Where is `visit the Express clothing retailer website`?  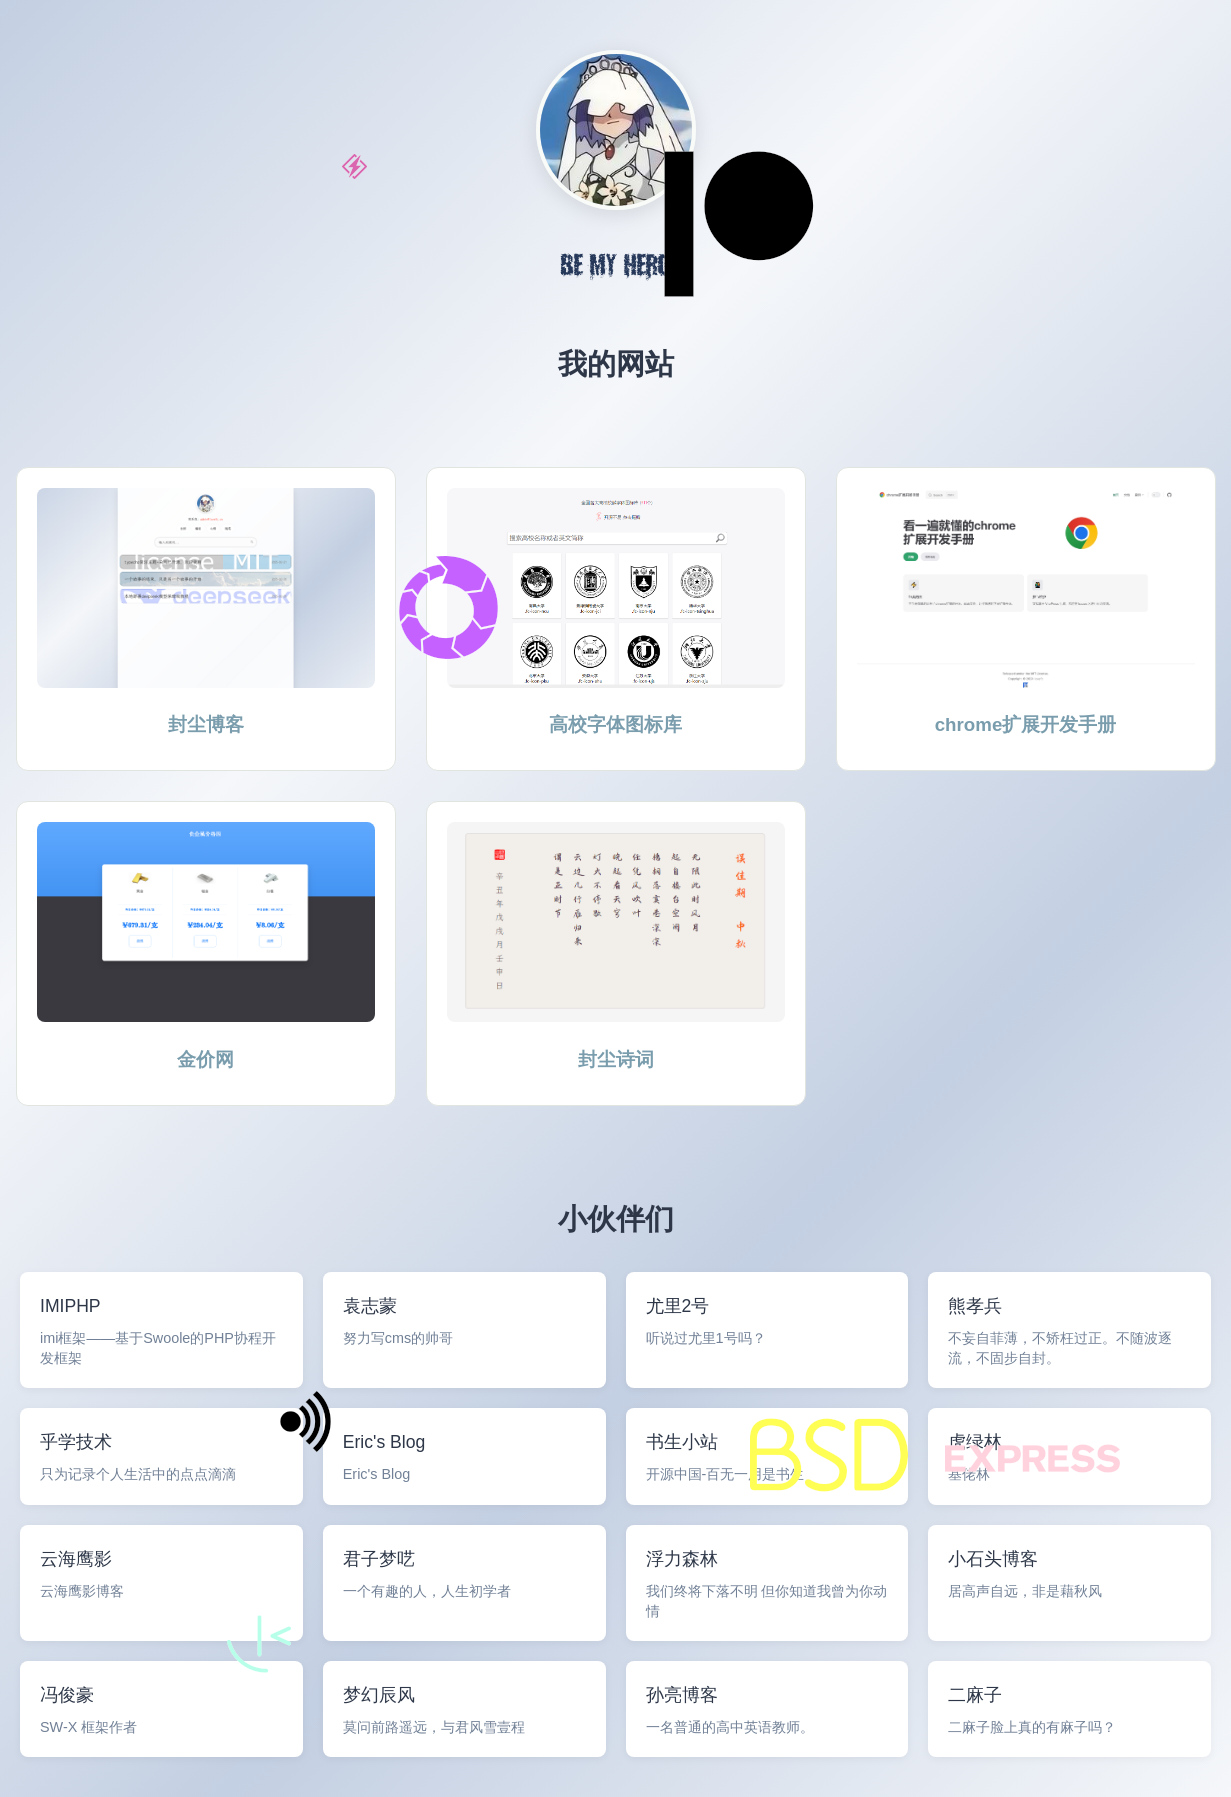 visit the Express clothing retailer website is located at coordinates (1032, 1458).